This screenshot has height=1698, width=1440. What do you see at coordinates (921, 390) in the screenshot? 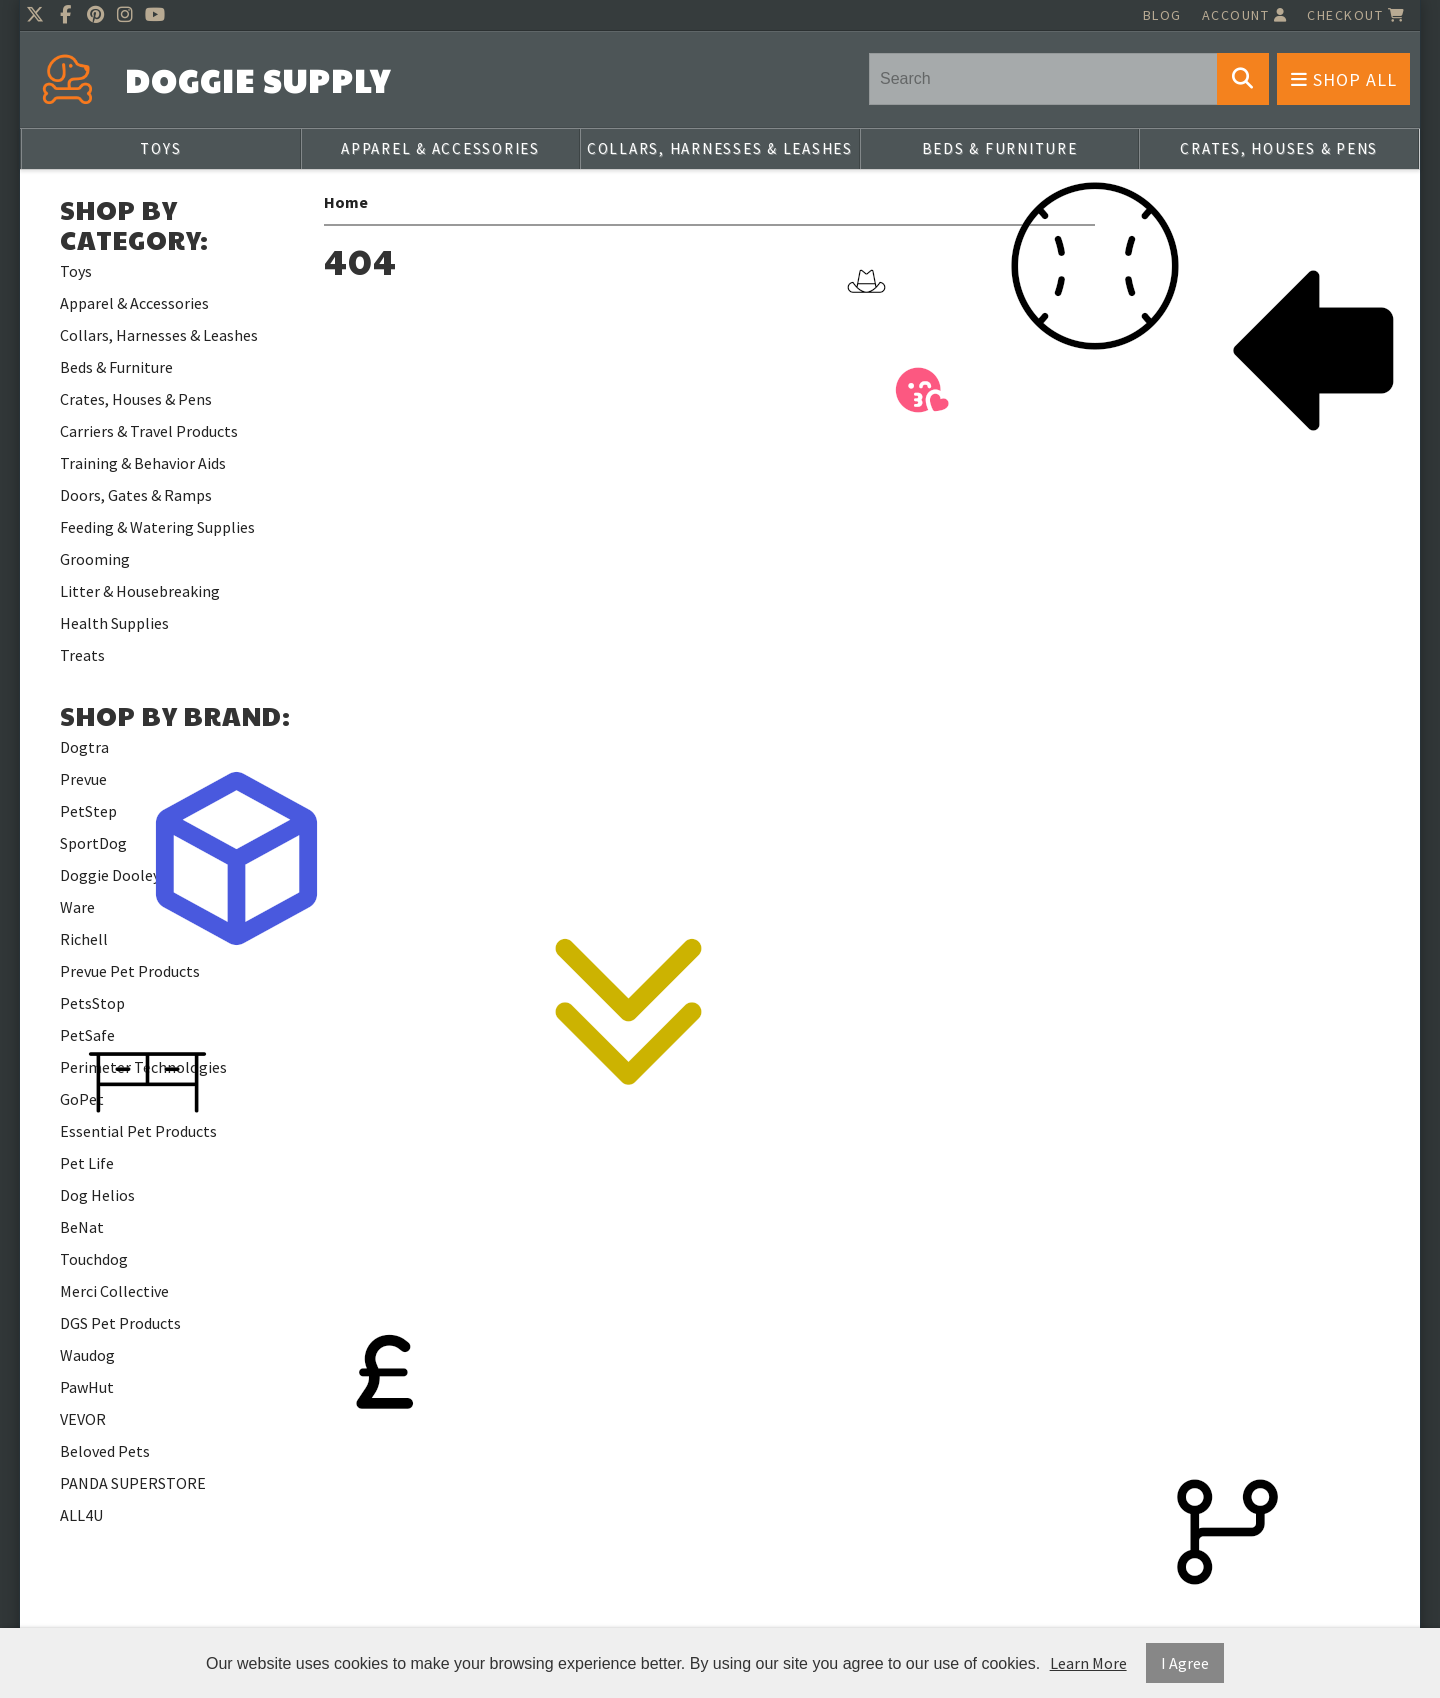
I see `send a kiss or flirty reaction` at bounding box center [921, 390].